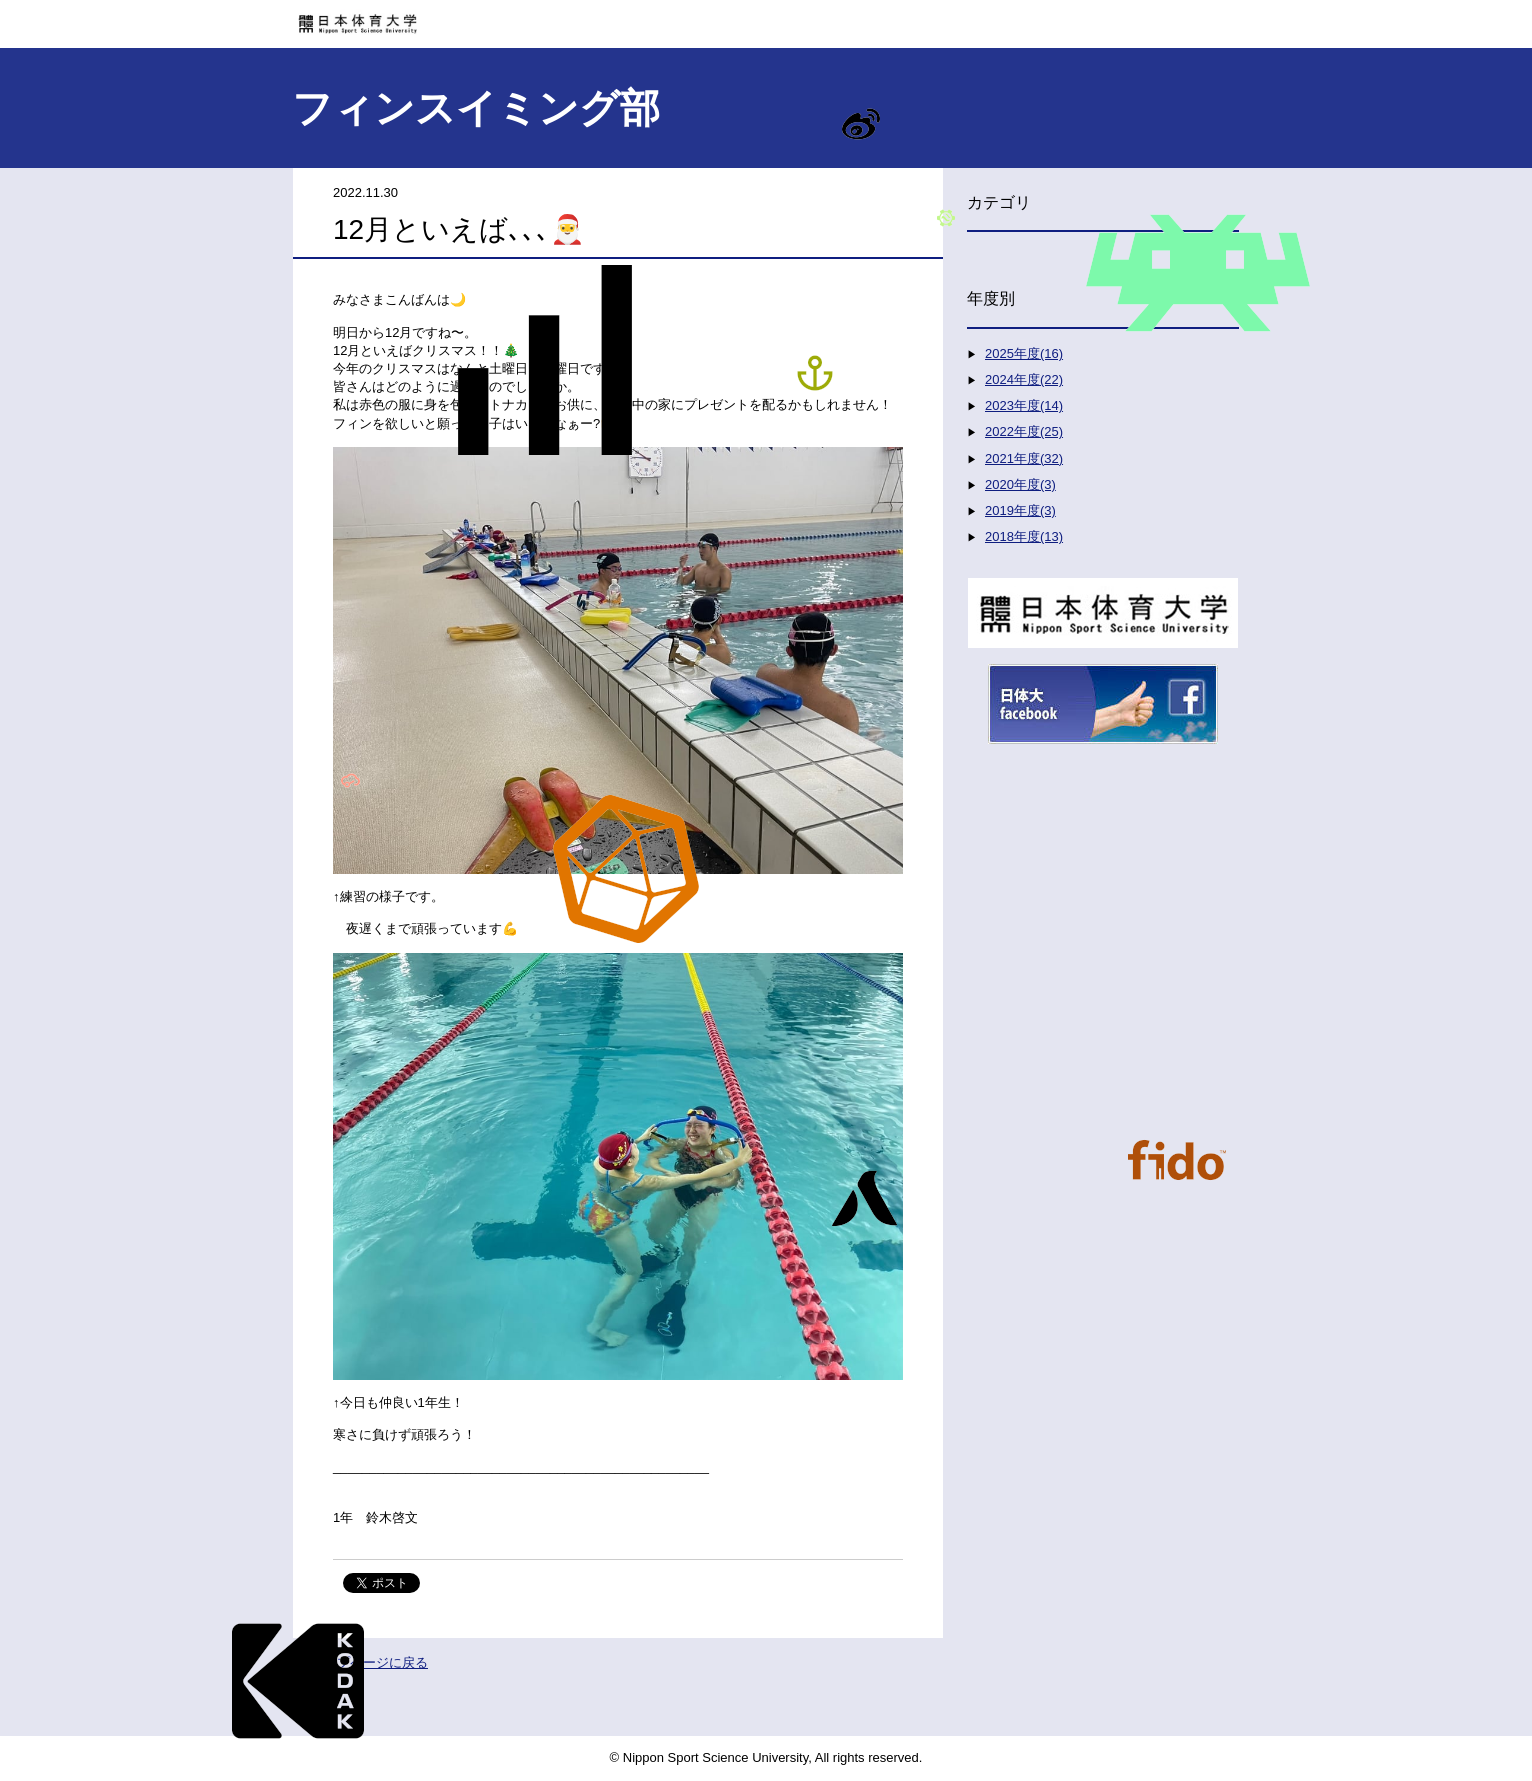  I want to click on Kodak brand logo, so click(298, 1681).